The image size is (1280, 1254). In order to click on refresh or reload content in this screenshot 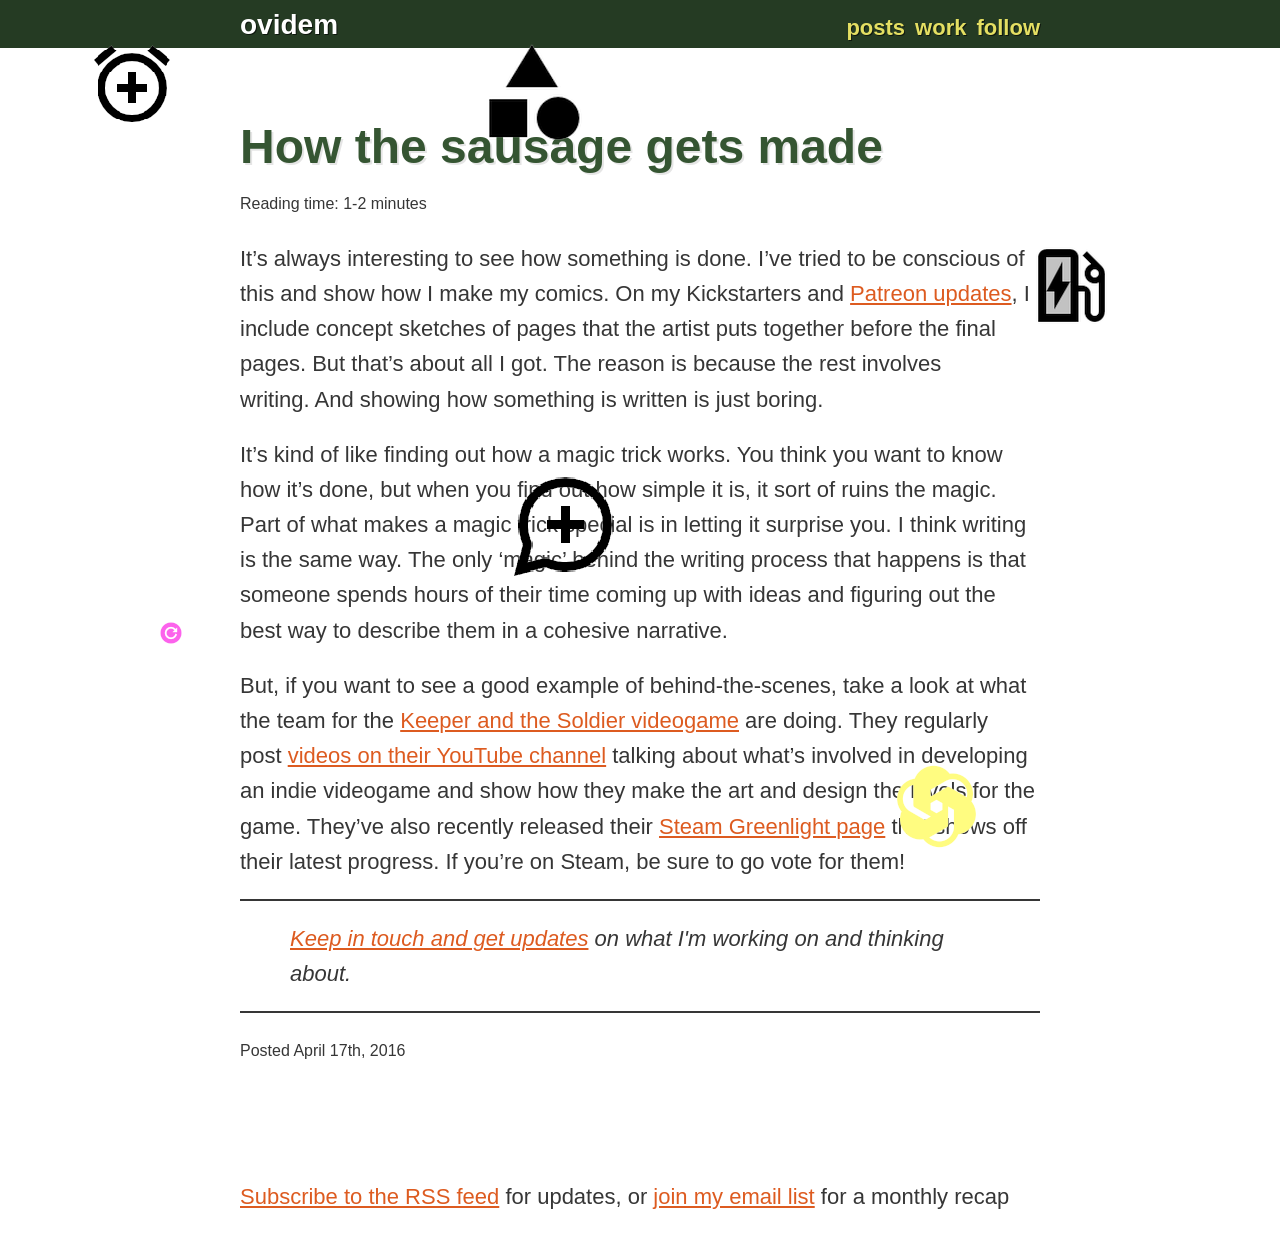, I will do `click(171, 633)`.